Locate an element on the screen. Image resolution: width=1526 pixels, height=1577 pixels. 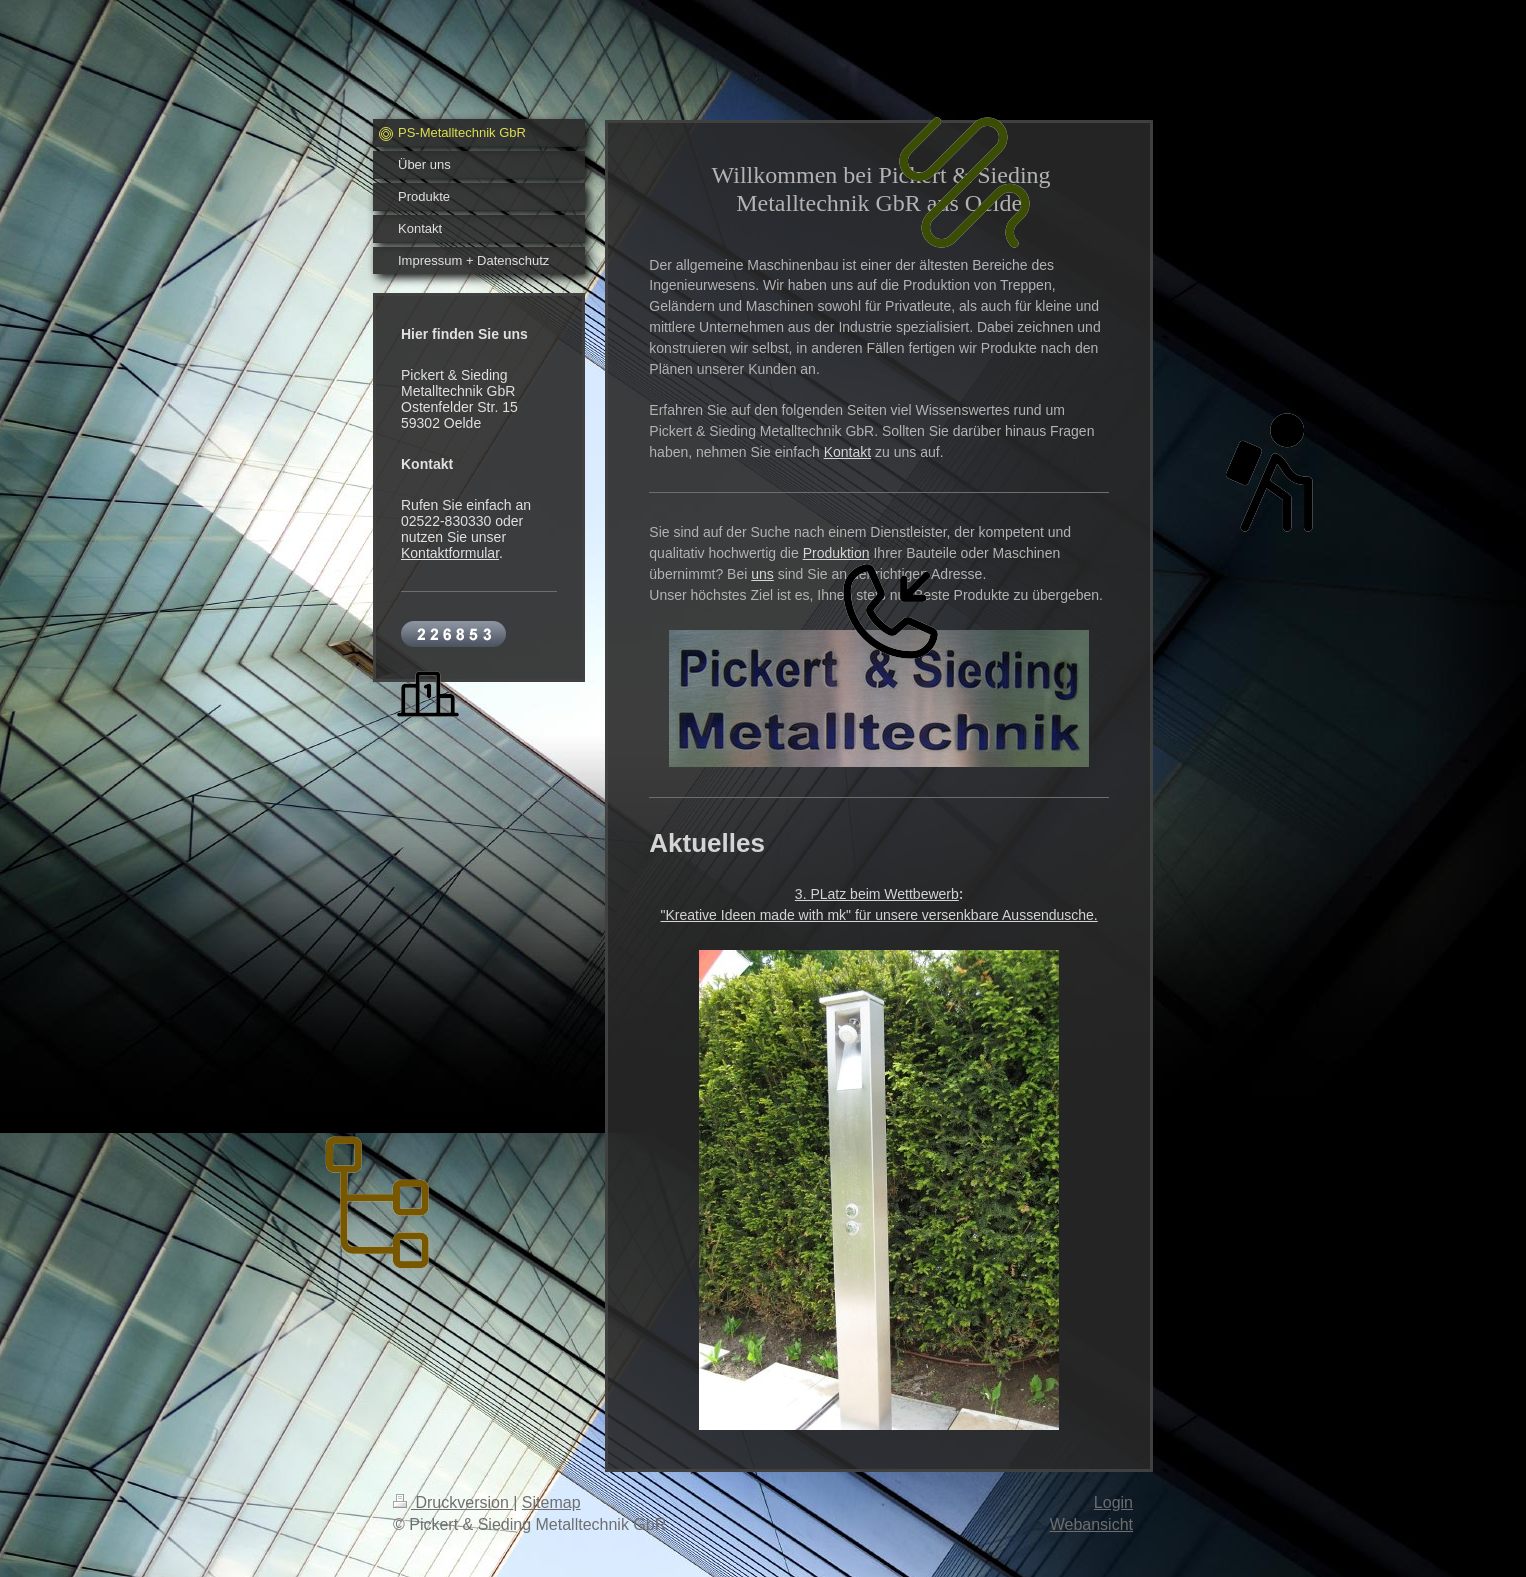
access freehand drawing or annotation tools is located at coordinates (964, 182).